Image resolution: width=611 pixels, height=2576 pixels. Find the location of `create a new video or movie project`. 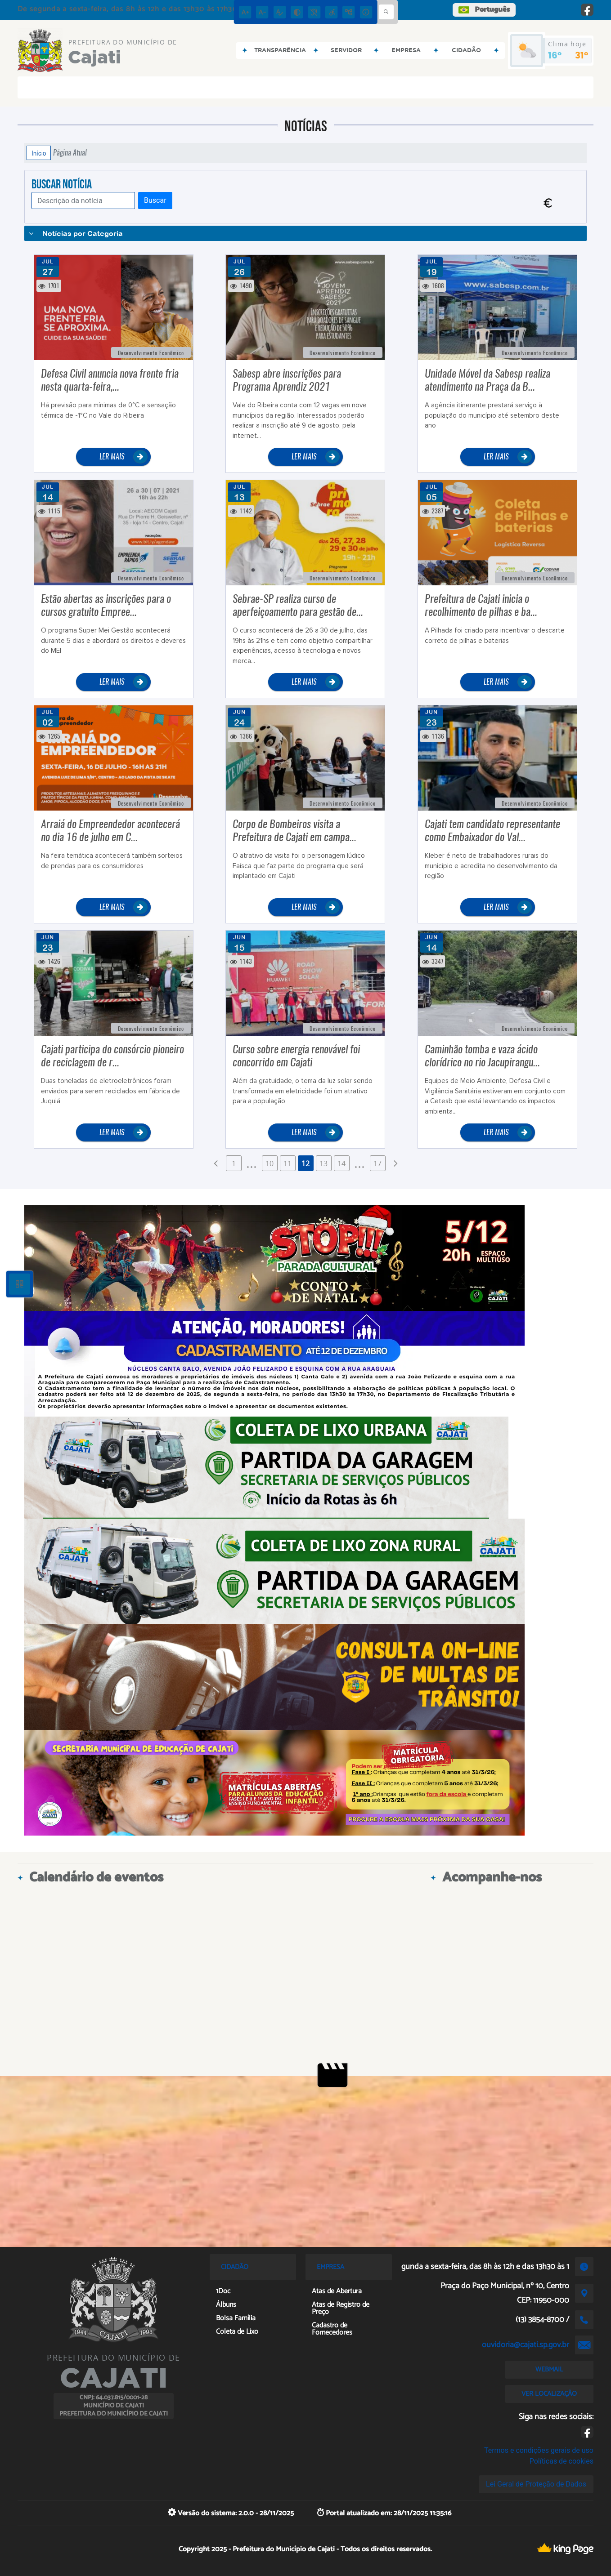

create a new video or movie project is located at coordinates (332, 2075).